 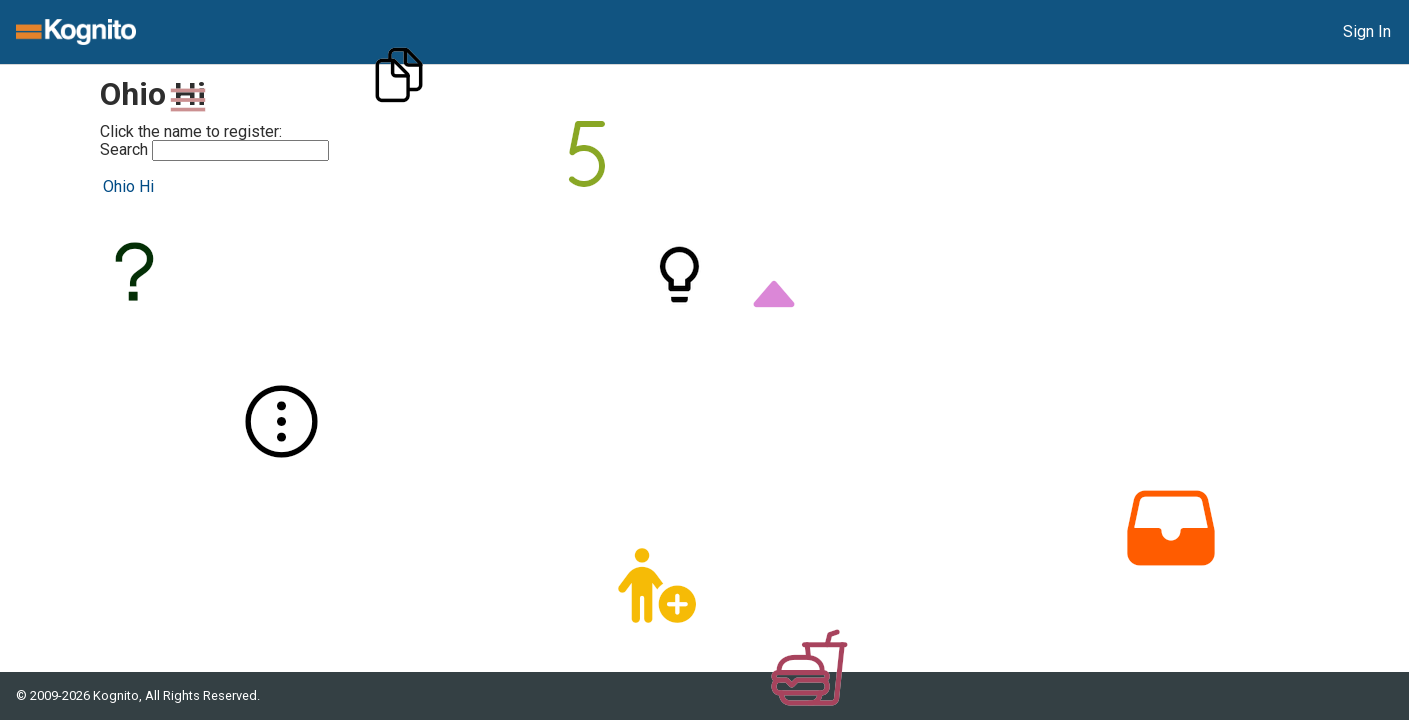 I want to click on open navigation menu, so click(x=188, y=100).